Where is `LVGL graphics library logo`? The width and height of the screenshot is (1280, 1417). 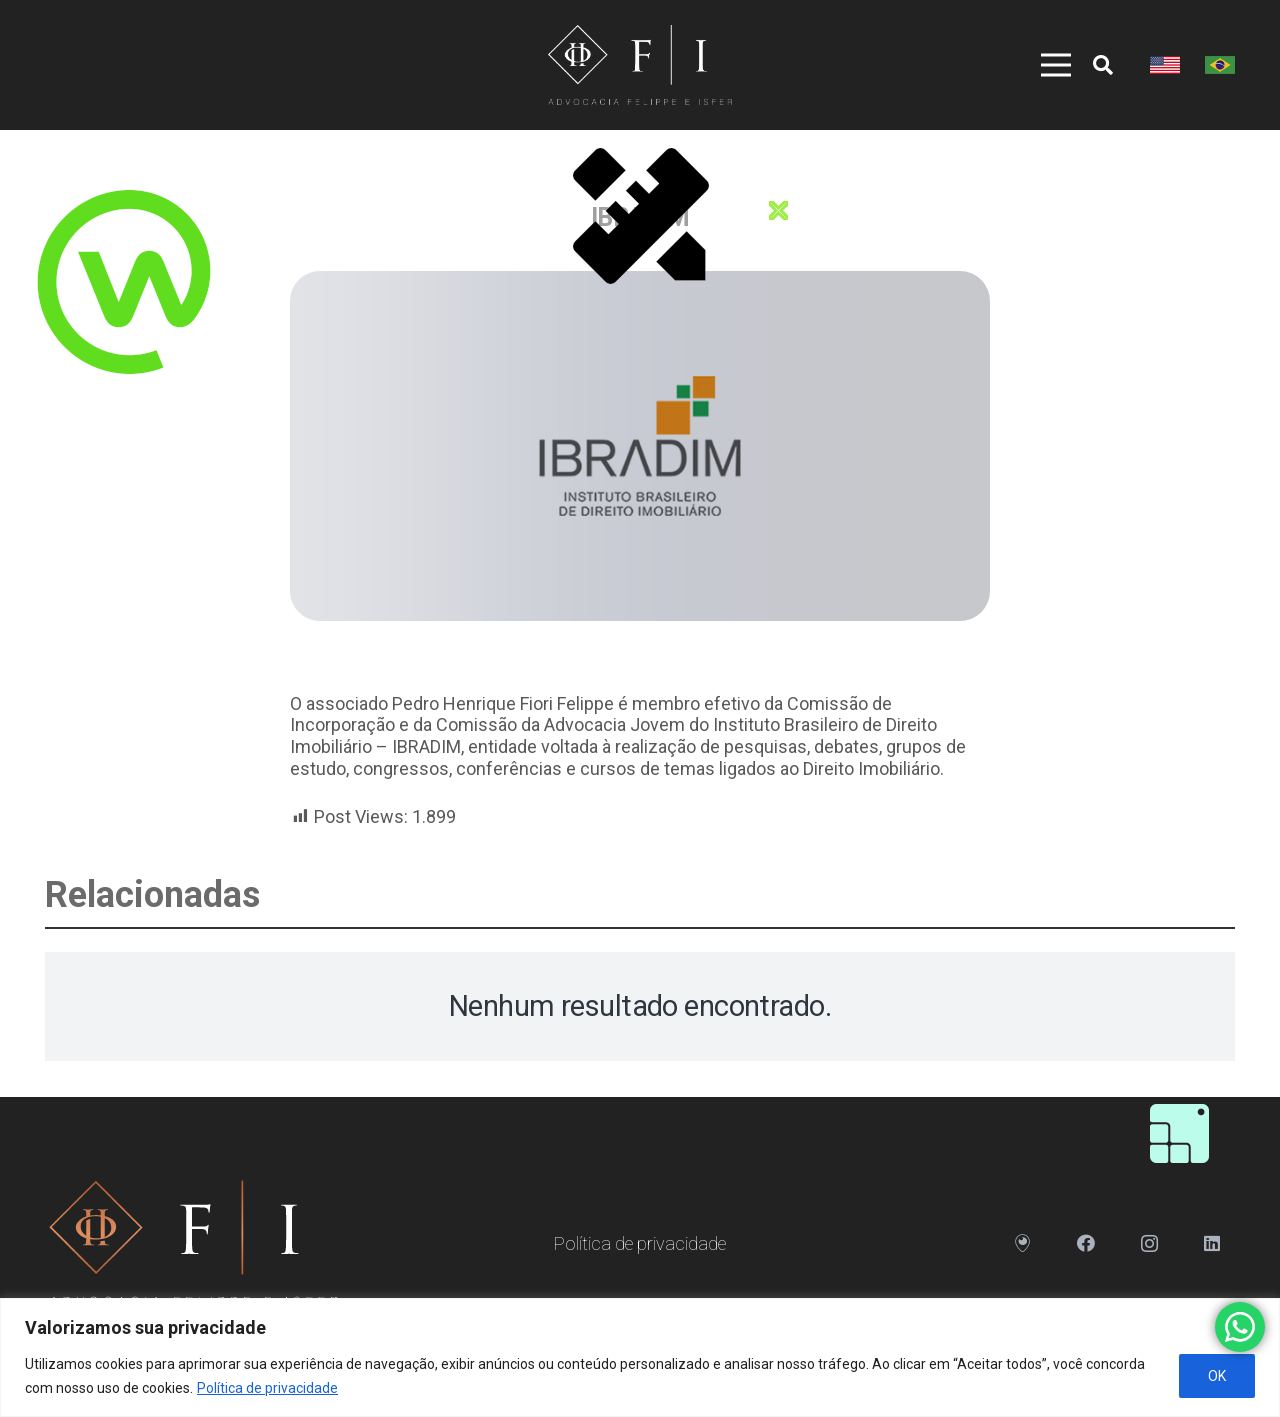
LVGL graphics library logo is located at coordinates (1179, 1133).